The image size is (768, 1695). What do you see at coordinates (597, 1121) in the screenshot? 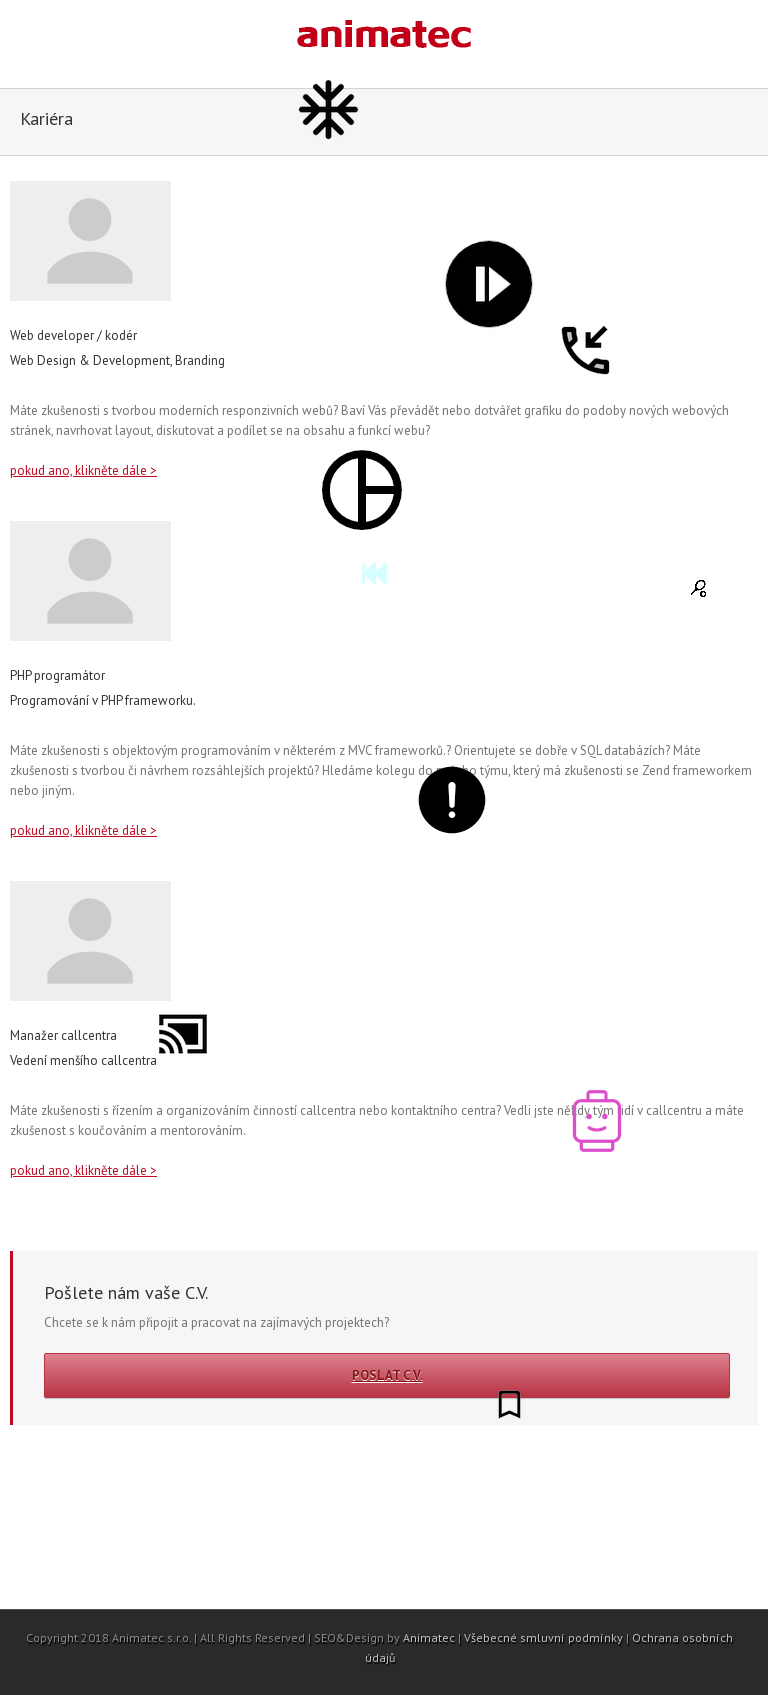
I see `lego or building block themed feature` at bounding box center [597, 1121].